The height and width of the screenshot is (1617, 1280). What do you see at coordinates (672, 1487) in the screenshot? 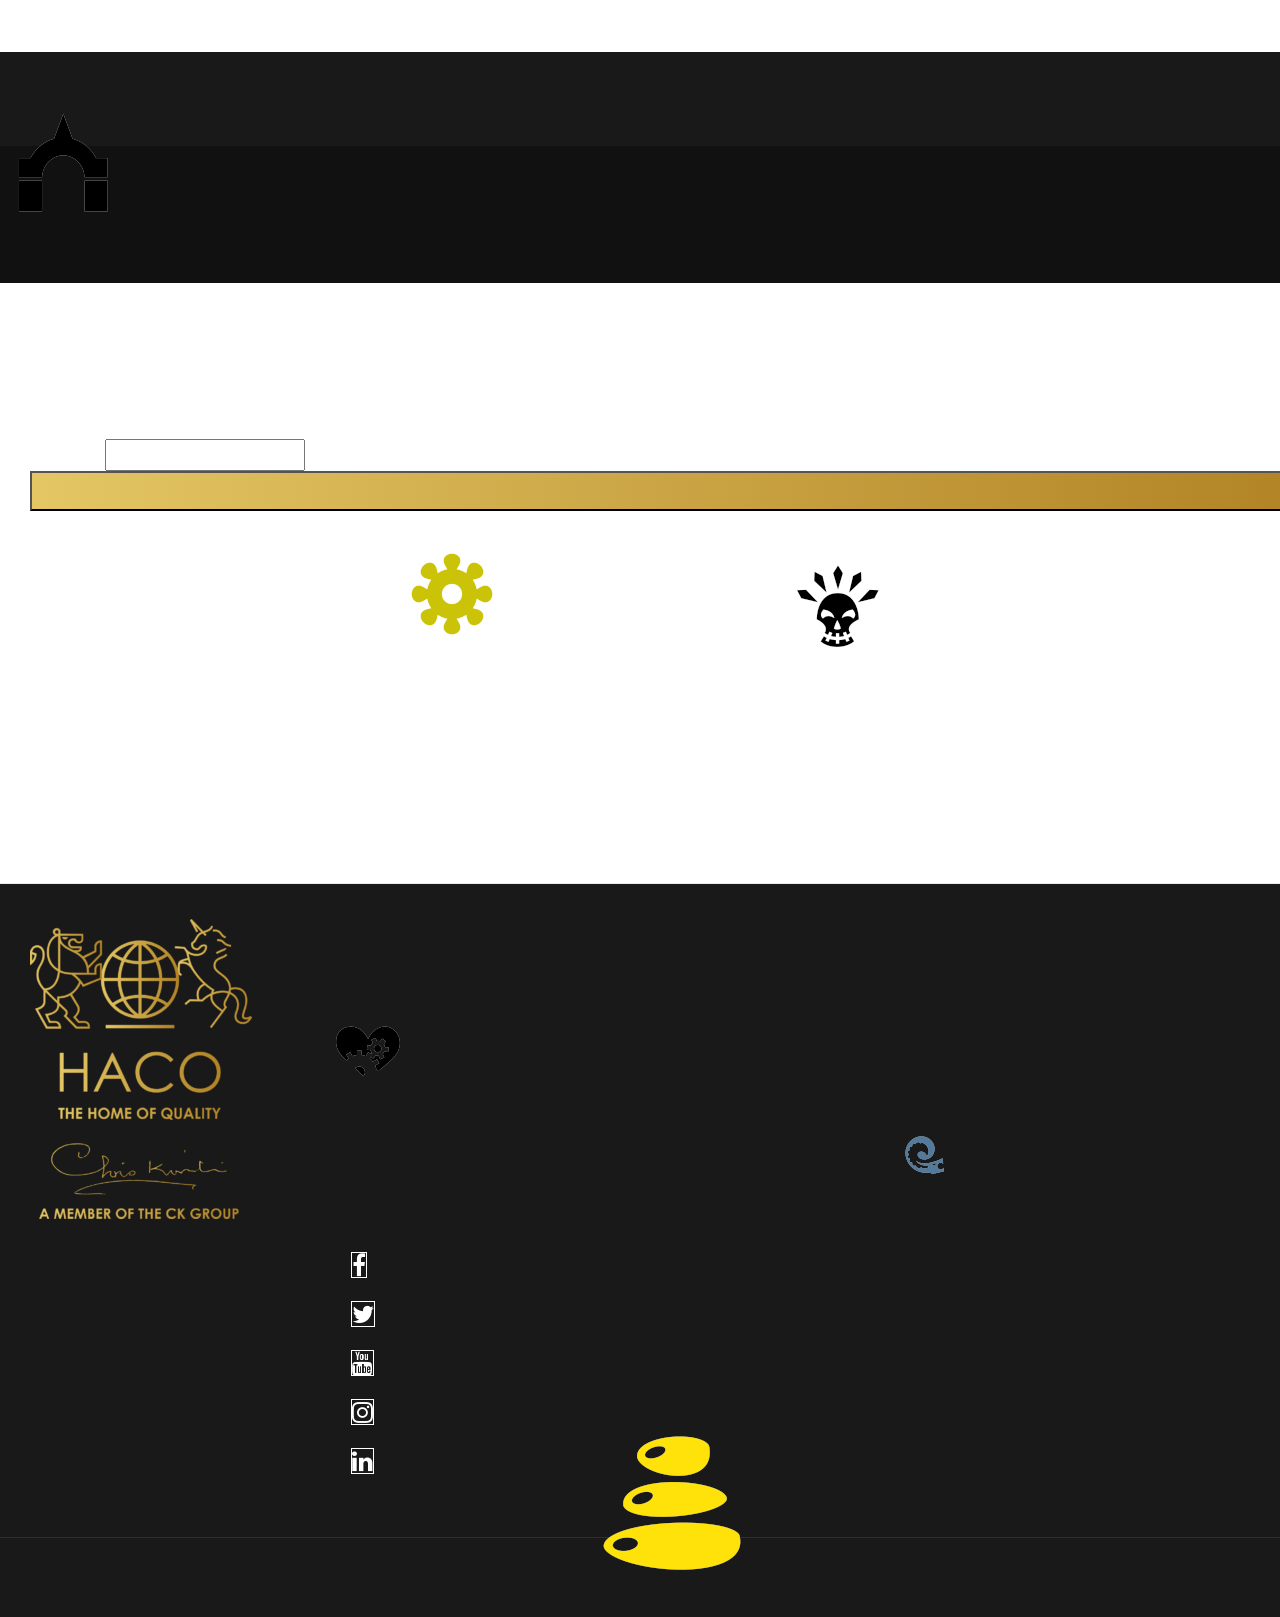
I see `access meditation or mindfulness features` at bounding box center [672, 1487].